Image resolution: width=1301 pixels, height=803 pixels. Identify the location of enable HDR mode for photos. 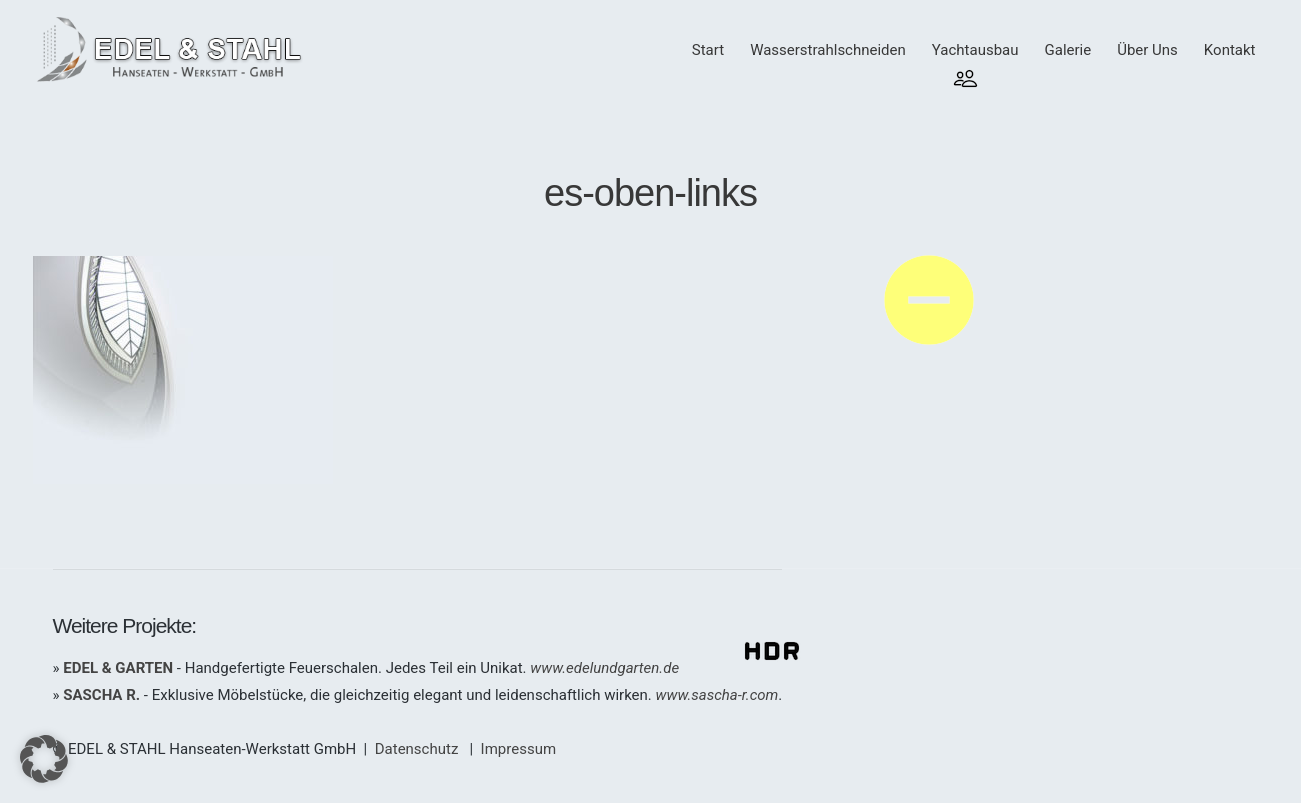
(772, 651).